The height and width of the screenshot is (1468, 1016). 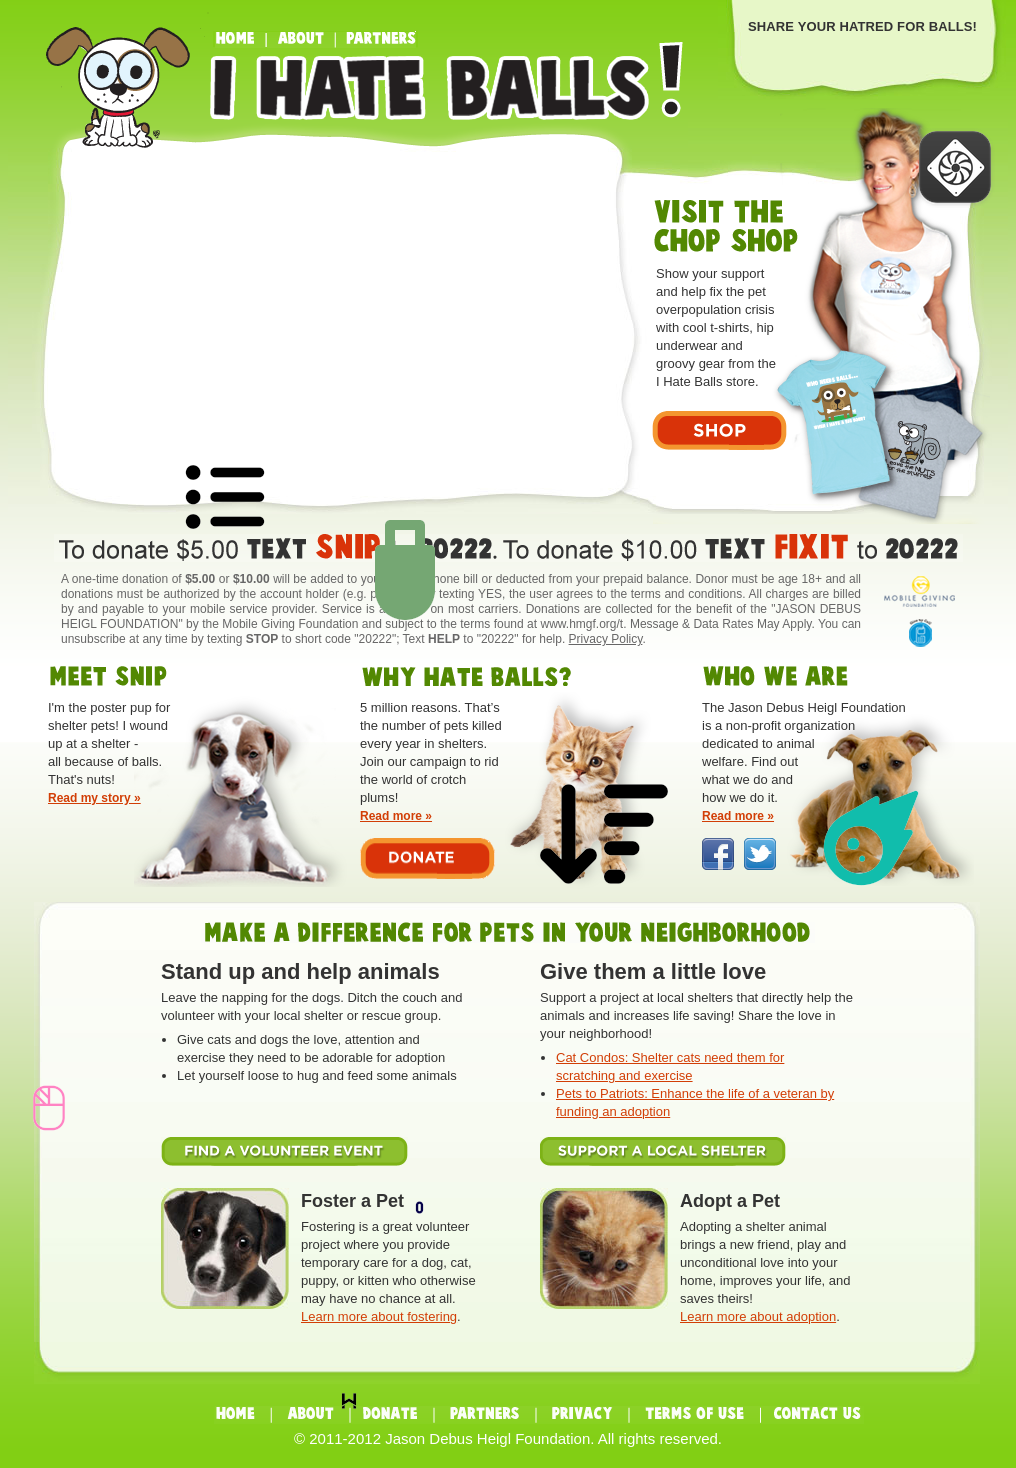 I want to click on wirsindhandwerk brand logo, so click(x=349, y=1401).